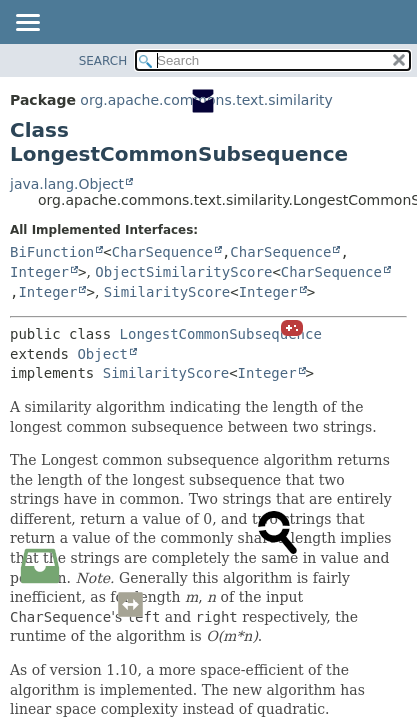 Image resolution: width=417 pixels, height=720 pixels. What do you see at coordinates (292, 328) in the screenshot?
I see `open gaming or games section` at bounding box center [292, 328].